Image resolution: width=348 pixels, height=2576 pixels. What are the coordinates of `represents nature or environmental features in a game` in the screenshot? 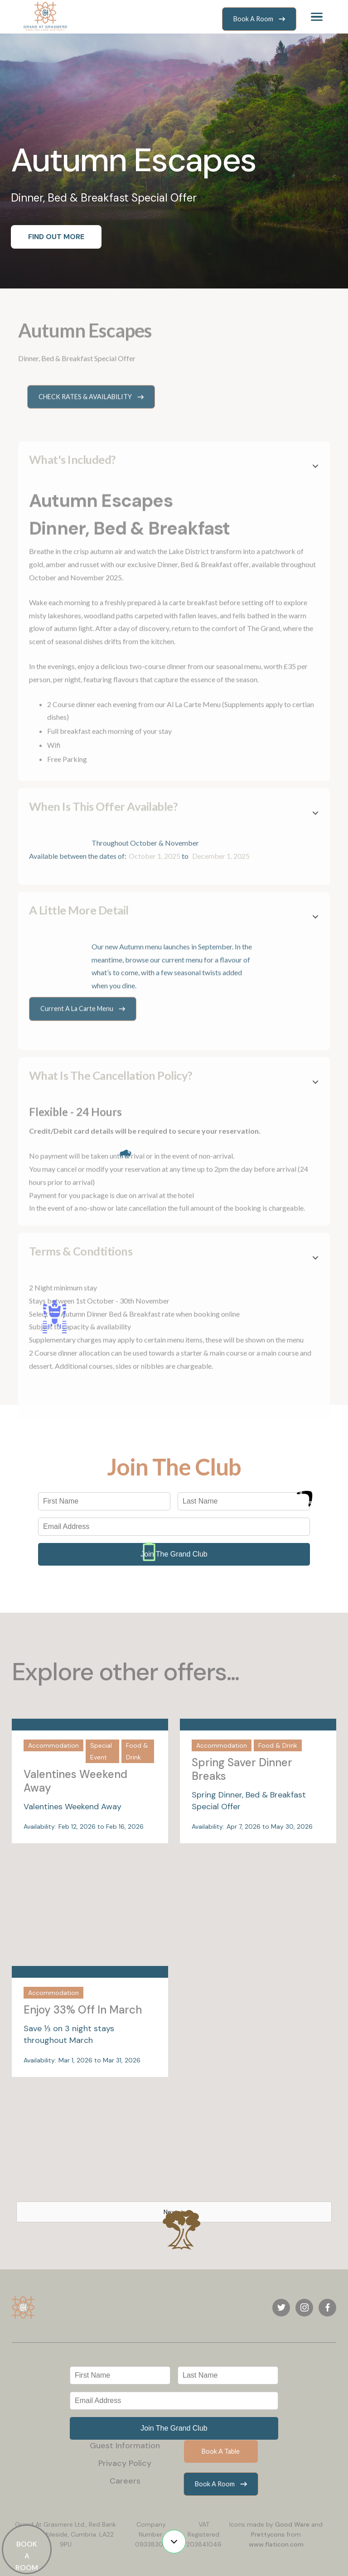 It's located at (181, 2230).